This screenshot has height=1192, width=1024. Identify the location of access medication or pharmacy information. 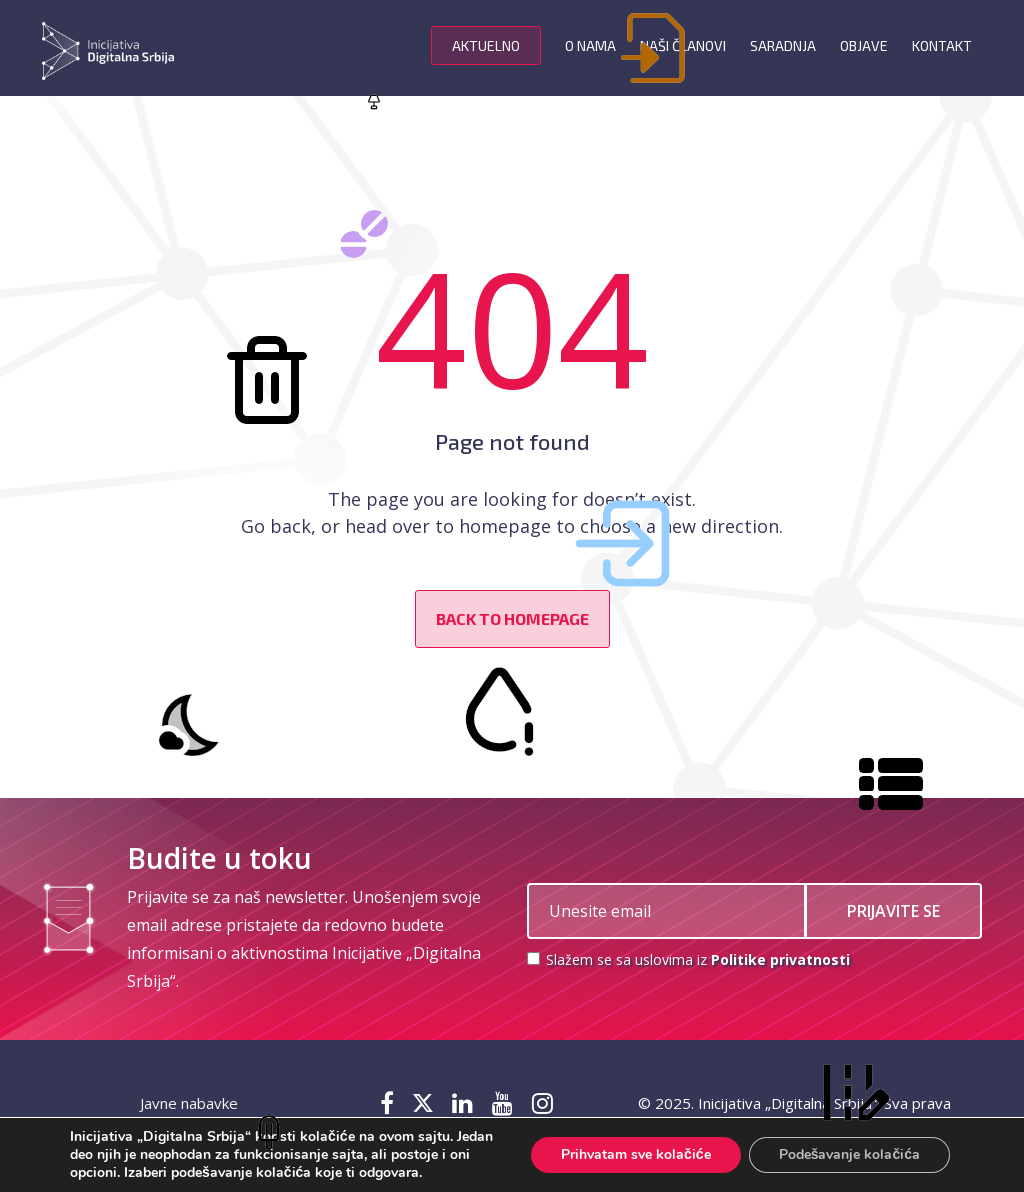
(364, 234).